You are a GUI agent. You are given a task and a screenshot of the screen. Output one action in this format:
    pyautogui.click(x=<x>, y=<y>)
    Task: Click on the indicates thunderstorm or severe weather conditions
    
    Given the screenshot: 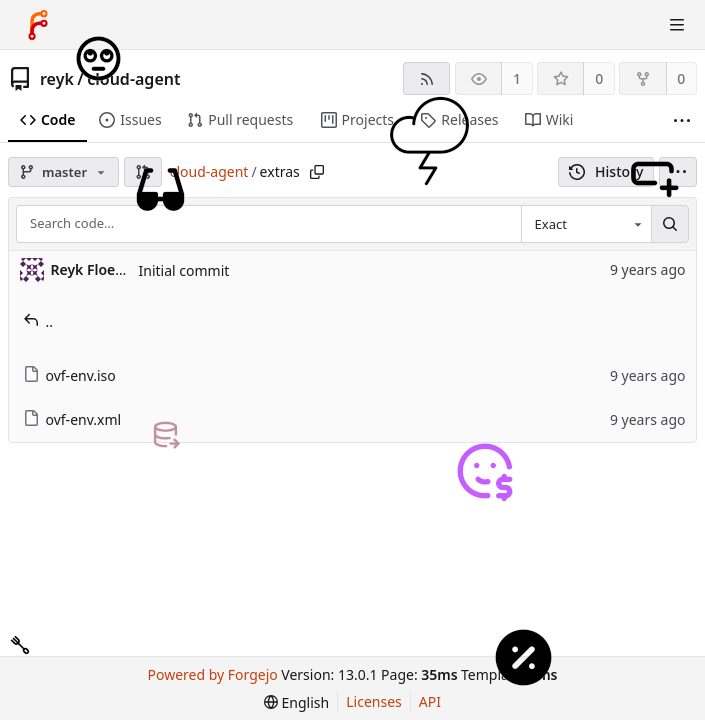 What is the action you would take?
    pyautogui.click(x=429, y=139)
    